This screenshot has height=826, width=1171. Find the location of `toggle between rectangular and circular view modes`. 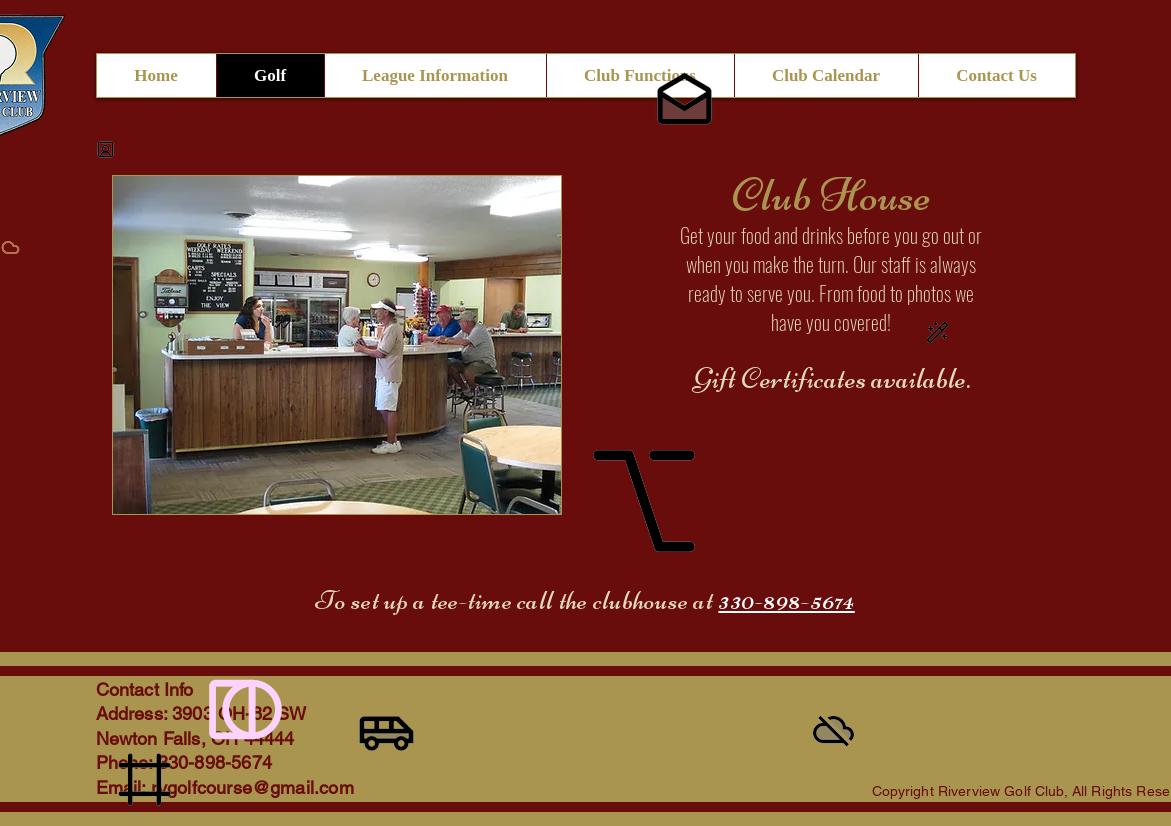

toggle between rectangular and circular view modes is located at coordinates (245, 709).